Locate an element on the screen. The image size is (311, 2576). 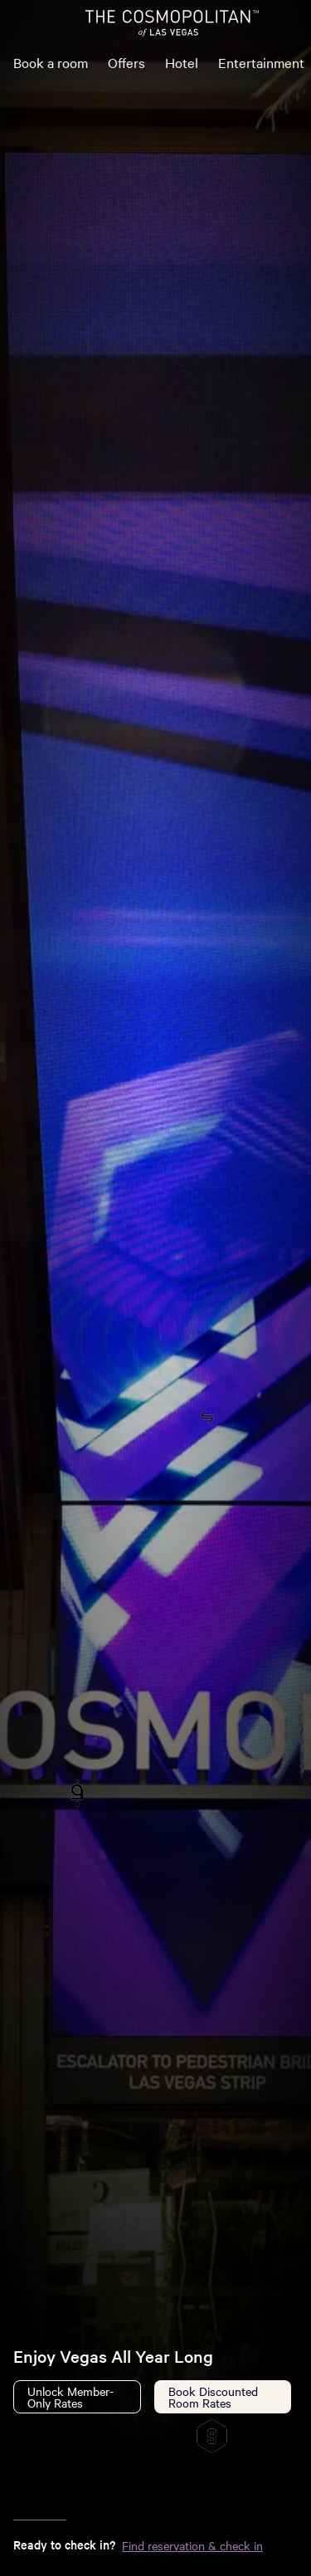
transfer data between devices or accounts is located at coordinates (207, 1417).